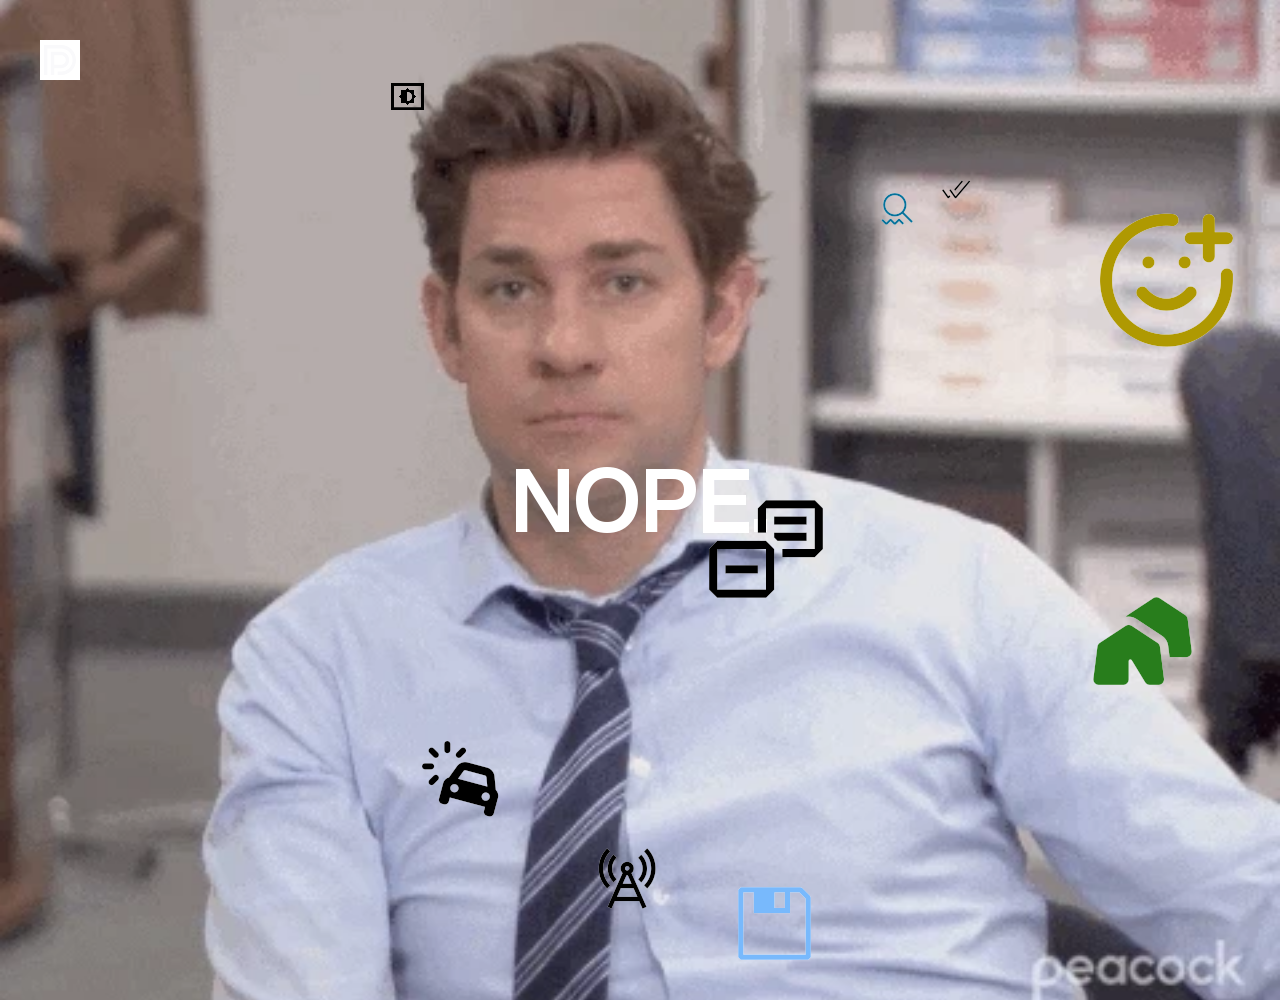 Image resolution: width=1280 pixels, height=1000 pixels. What do you see at coordinates (956, 189) in the screenshot?
I see `mark all items as complete` at bounding box center [956, 189].